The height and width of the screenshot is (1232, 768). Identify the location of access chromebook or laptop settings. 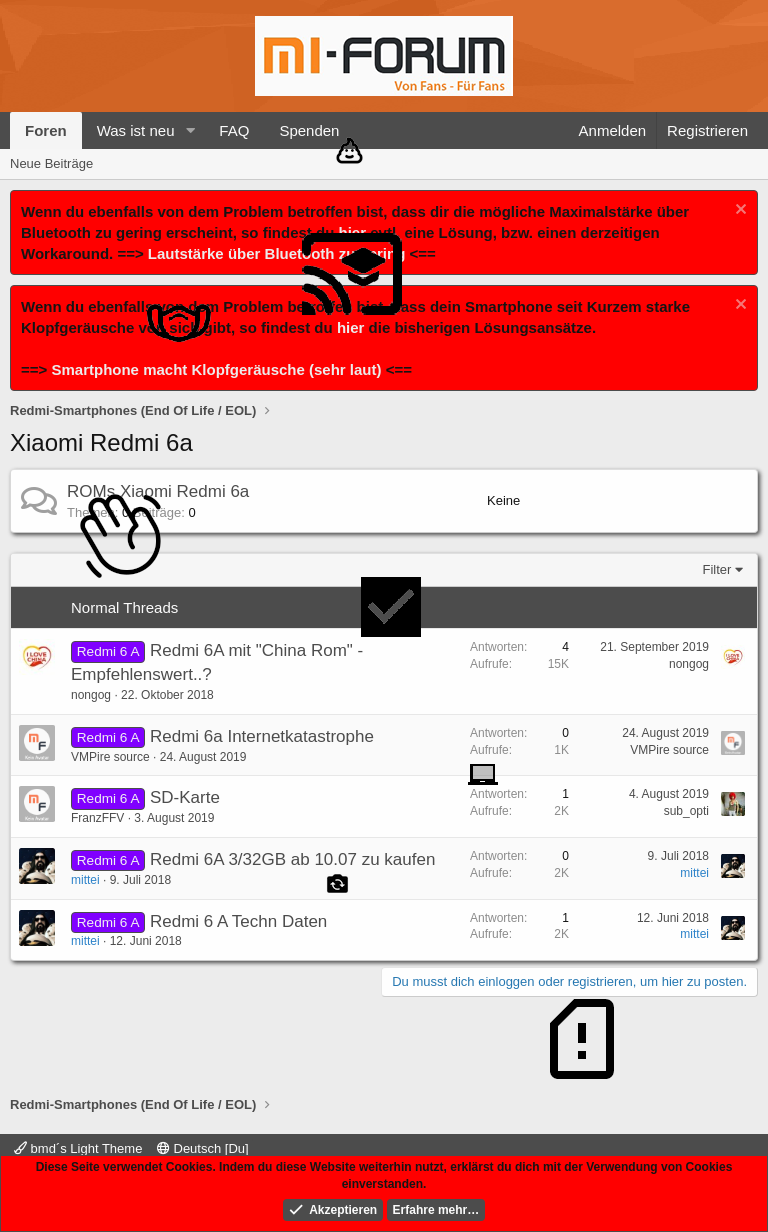
(483, 775).